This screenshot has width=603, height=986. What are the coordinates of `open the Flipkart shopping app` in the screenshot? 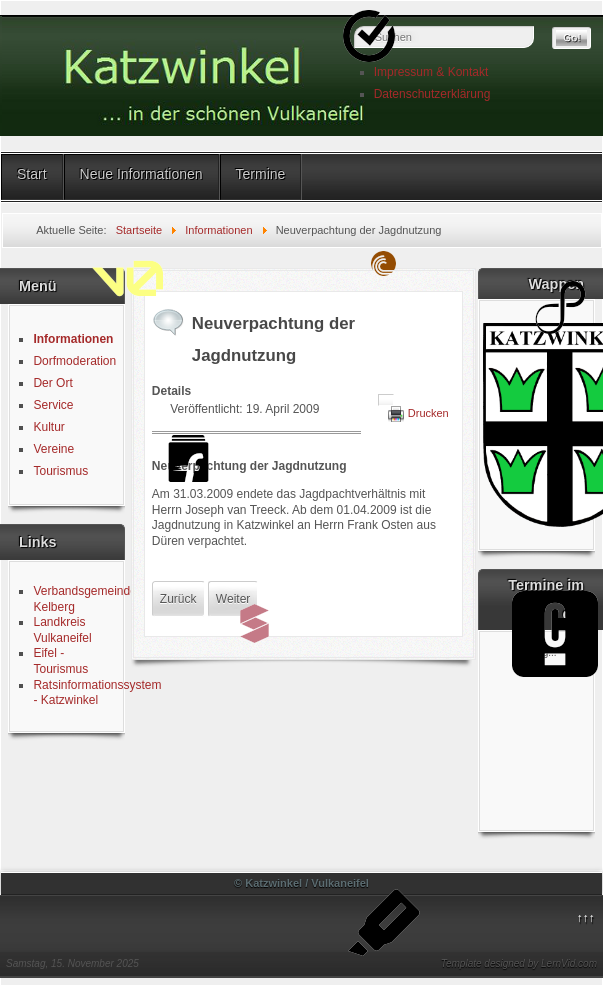 It's located at (188, 458).